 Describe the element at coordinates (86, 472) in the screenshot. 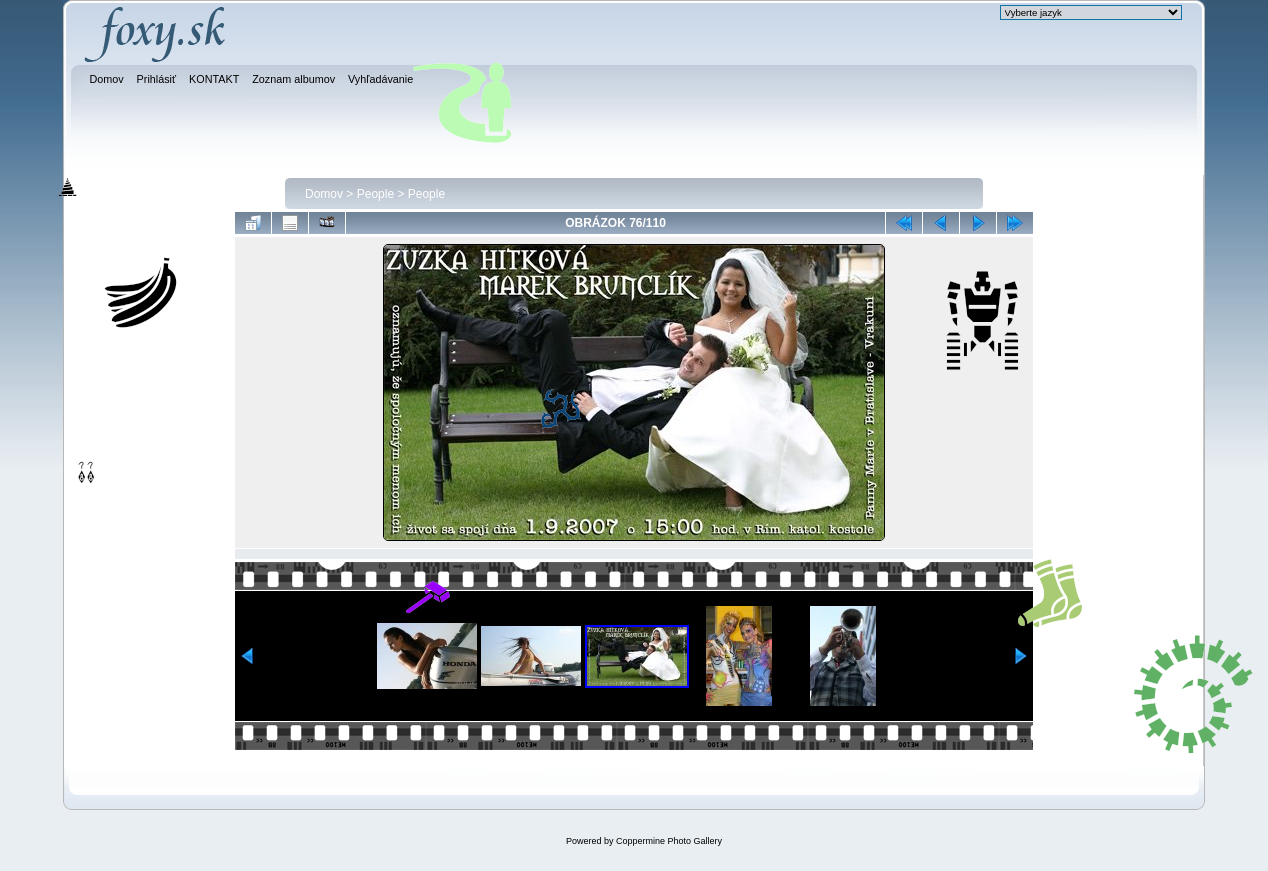

I see `browse or shop for earrings` at that location.